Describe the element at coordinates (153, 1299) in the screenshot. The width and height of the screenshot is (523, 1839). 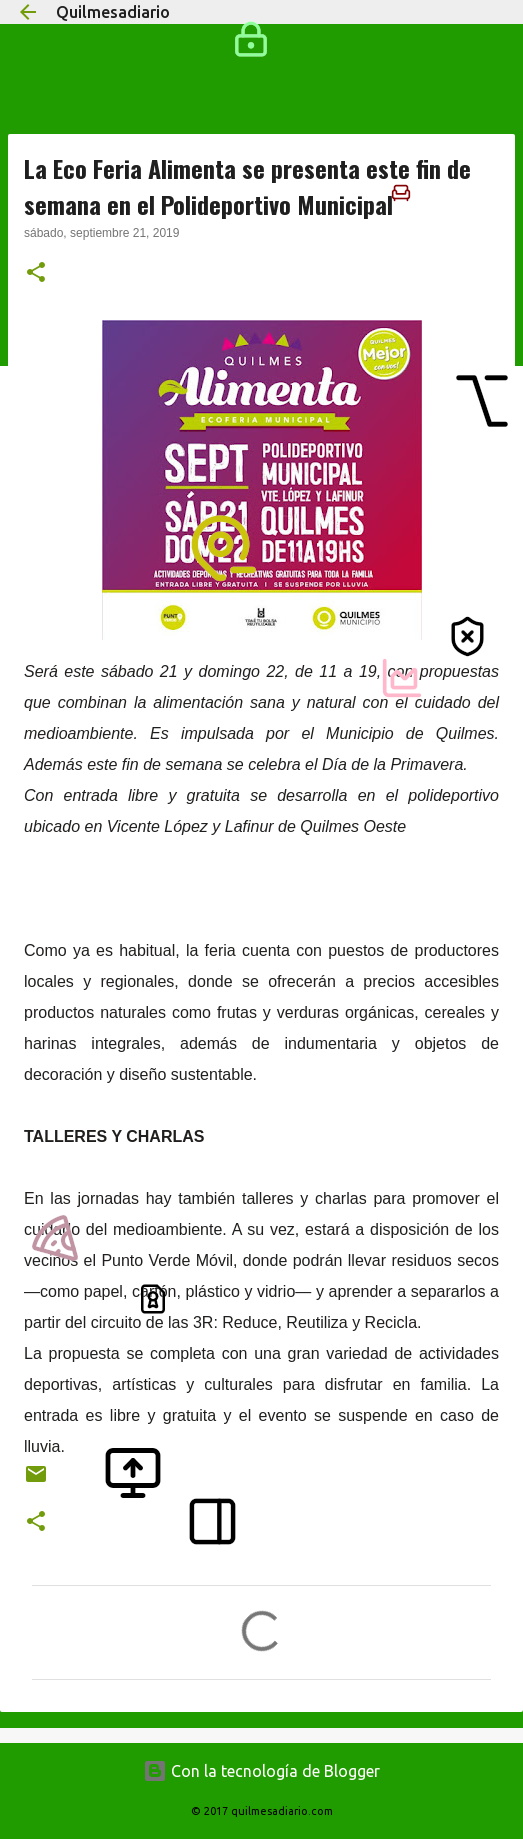
I see `view certified or verified document` at that location.